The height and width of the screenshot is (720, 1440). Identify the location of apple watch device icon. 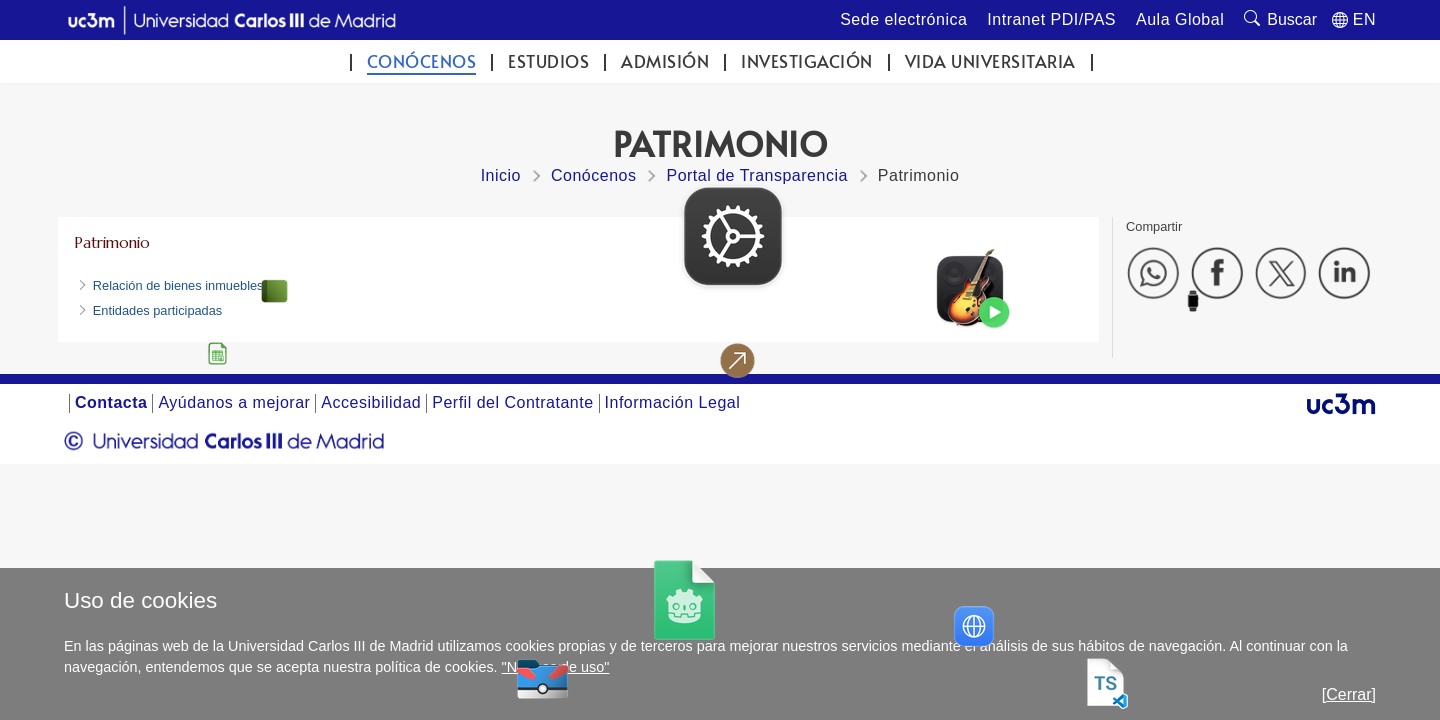
(1193, 301).